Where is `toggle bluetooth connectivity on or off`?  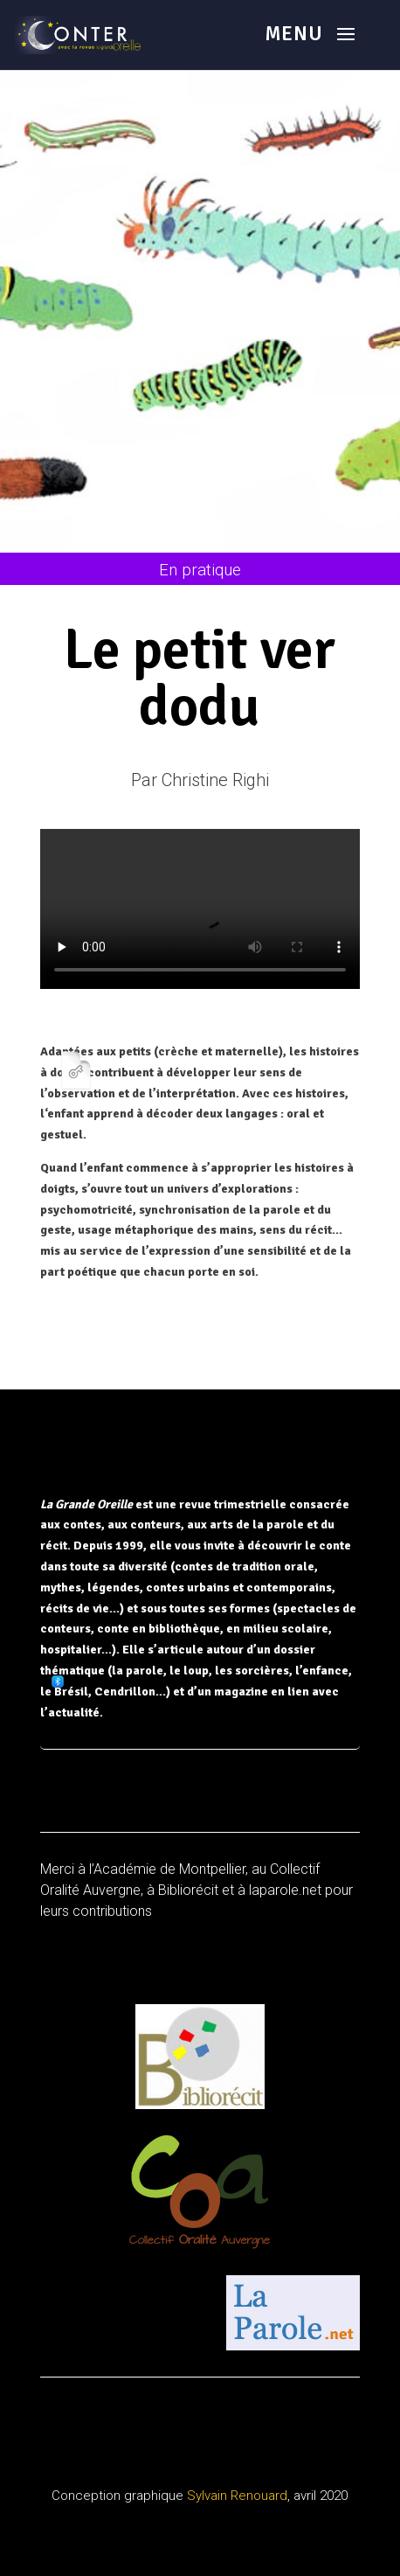
toggle bluetooth connectivity on or off is located at coordinates (58, 1681).